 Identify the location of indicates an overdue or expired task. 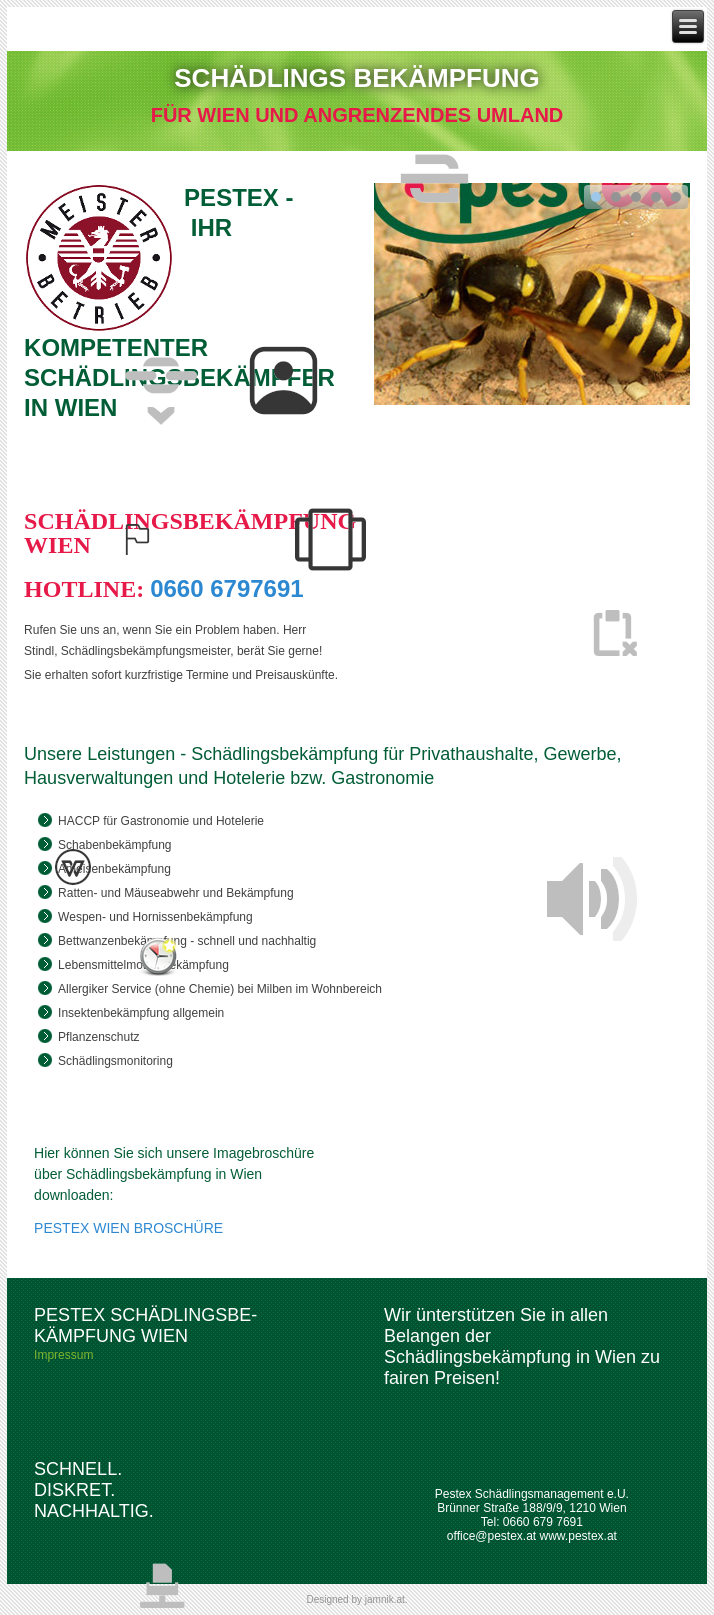
(614, 633).